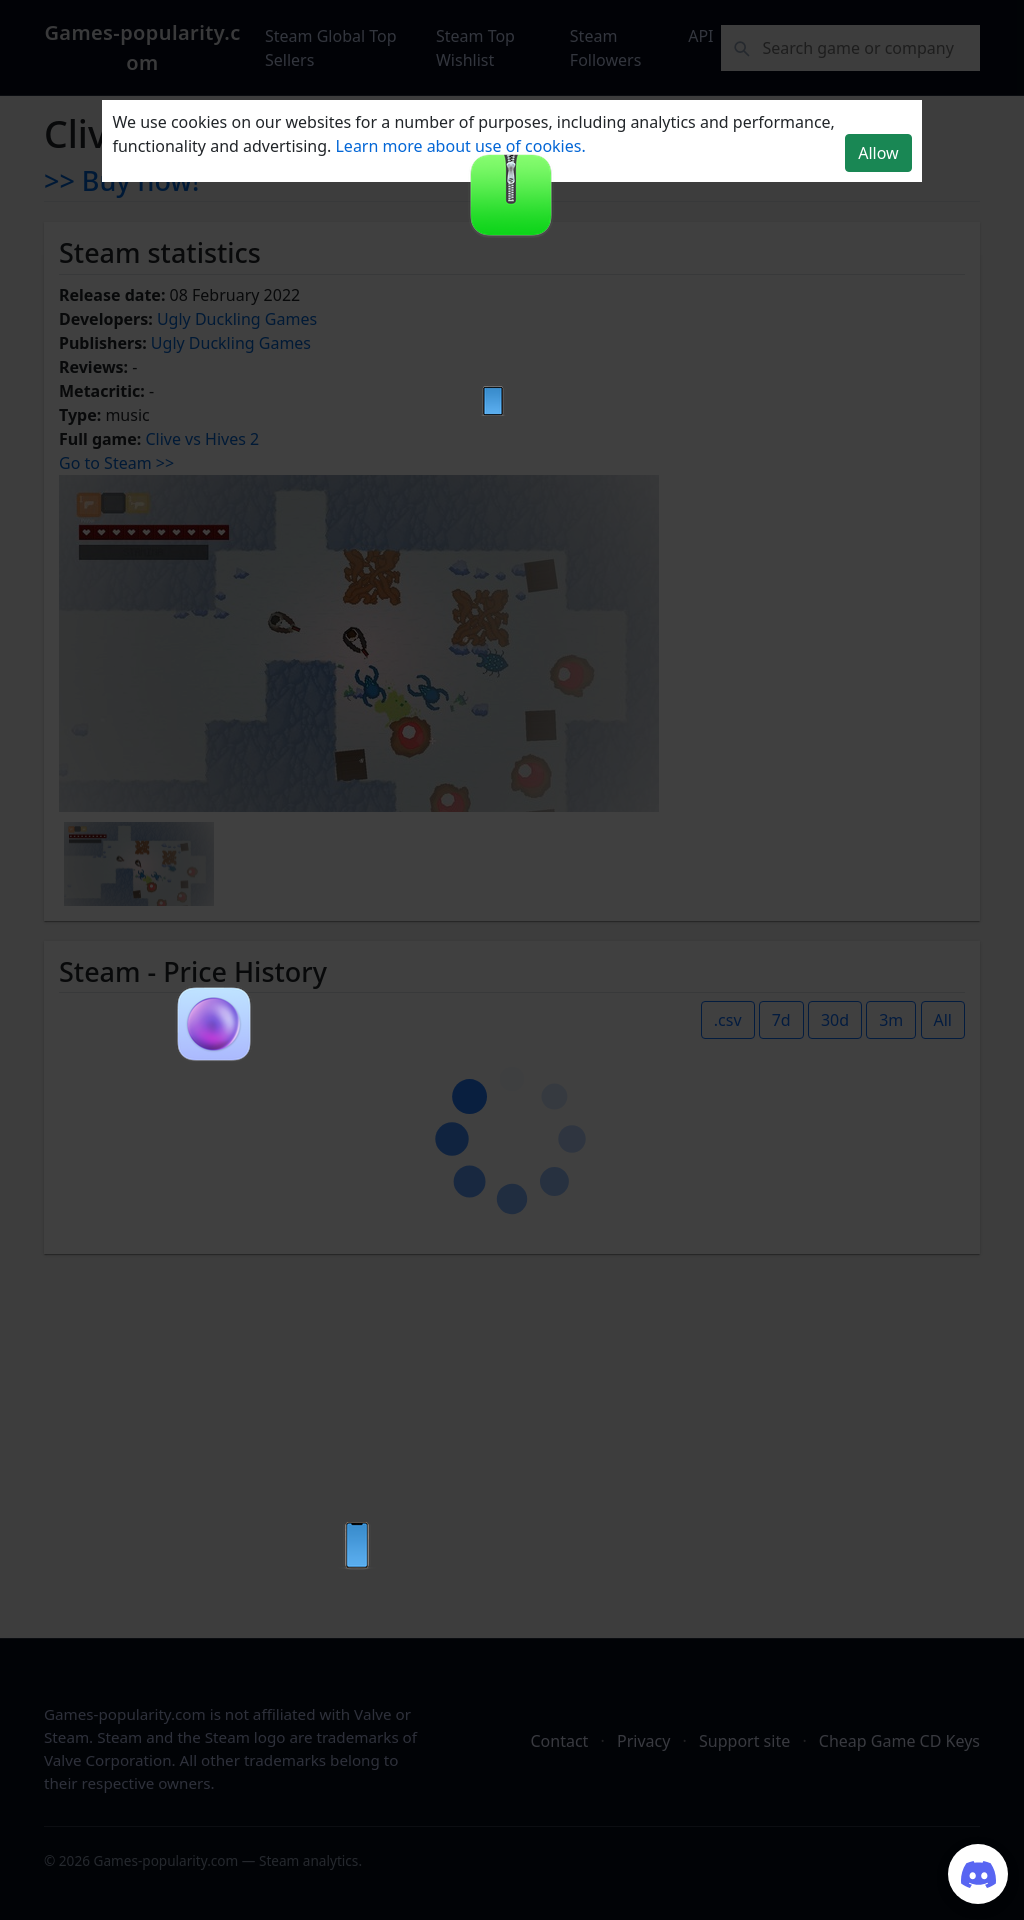 The height and width of the screenshot is (1920, 1024). Describe the element at coordinates (357, 1546) in the screenshot. I see `iPhone 11 Pro device icon` at that location.